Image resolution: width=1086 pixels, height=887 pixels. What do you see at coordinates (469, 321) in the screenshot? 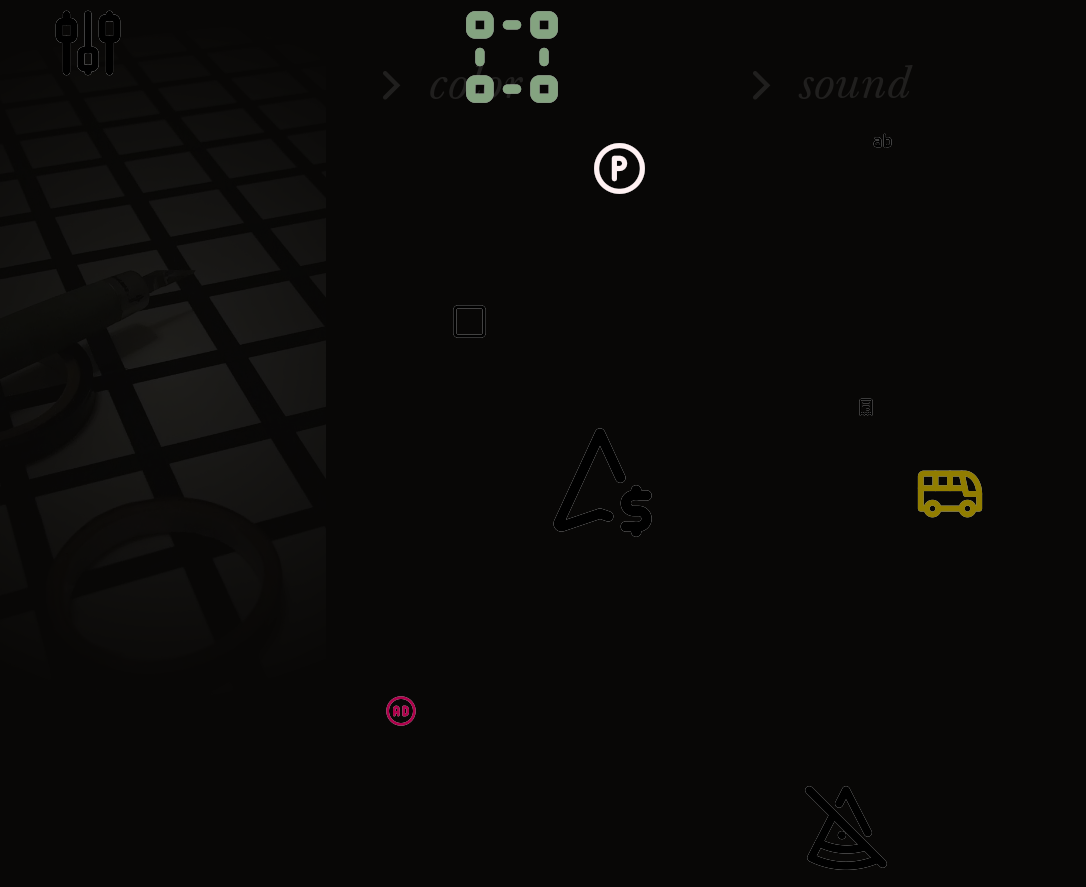
I see `define a selection area` at bounding box center [469, 321].